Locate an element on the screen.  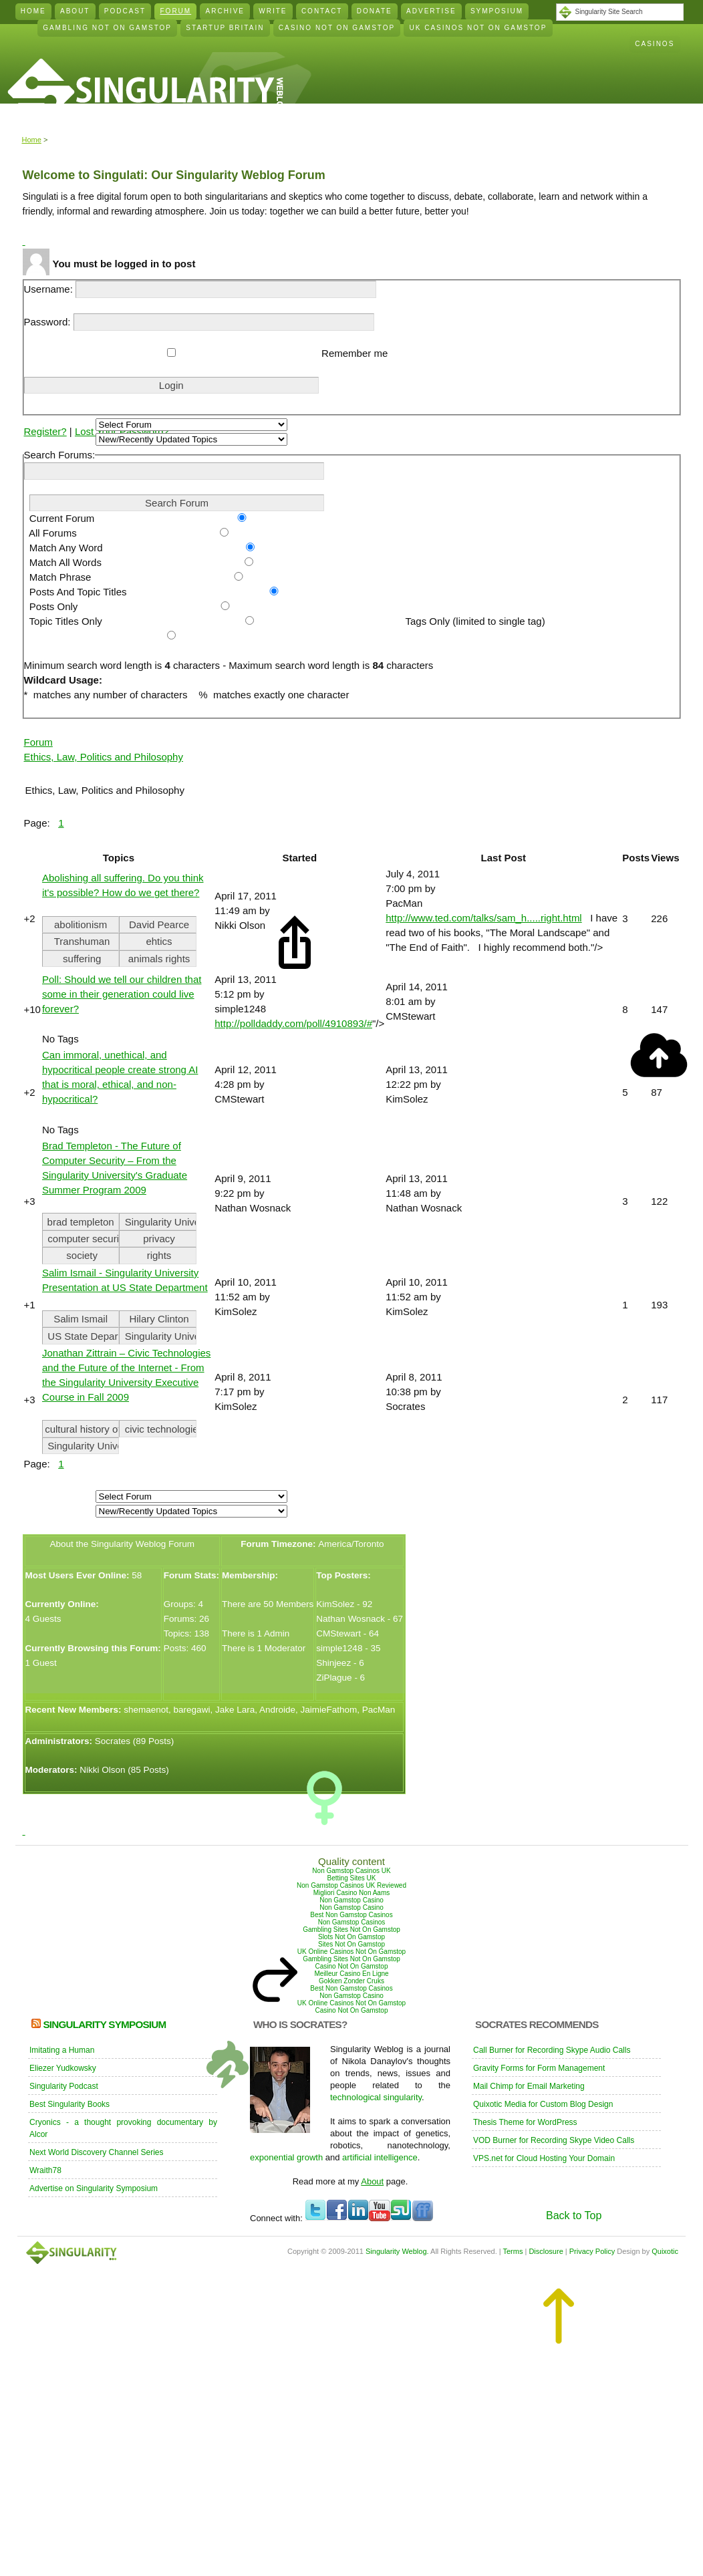
indicates a system error or crash is located at coordinates (227, 2064).